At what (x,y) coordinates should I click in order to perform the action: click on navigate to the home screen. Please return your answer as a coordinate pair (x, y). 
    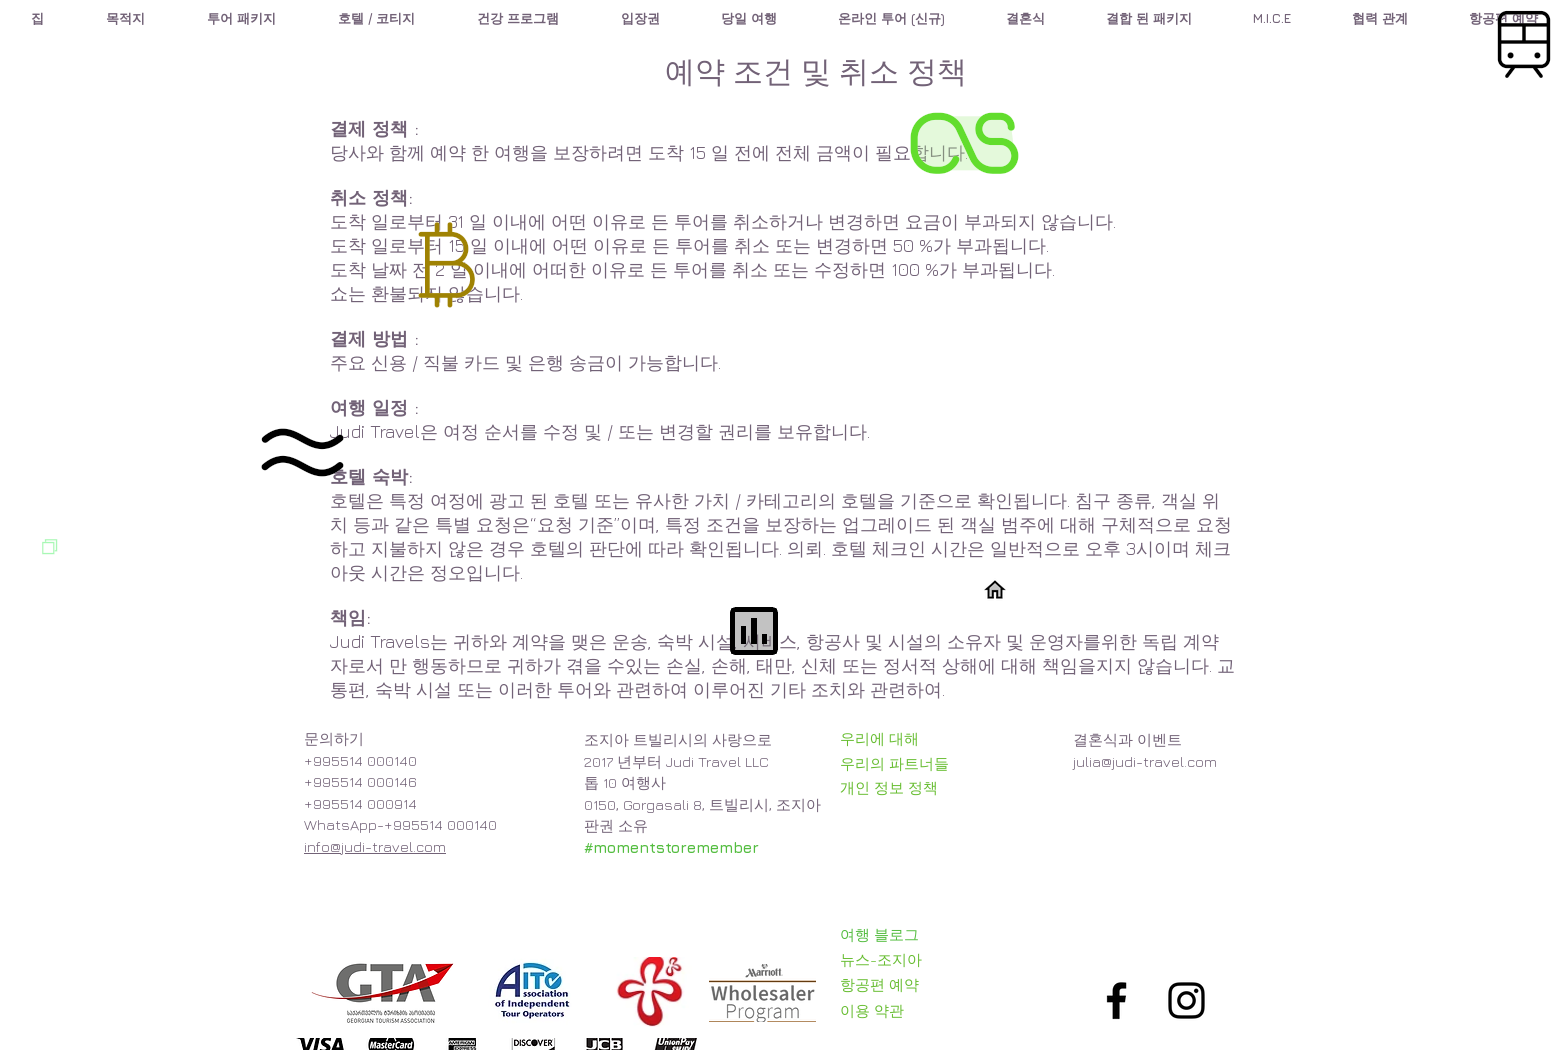
    Looking at the image, I should click on (995, 590).